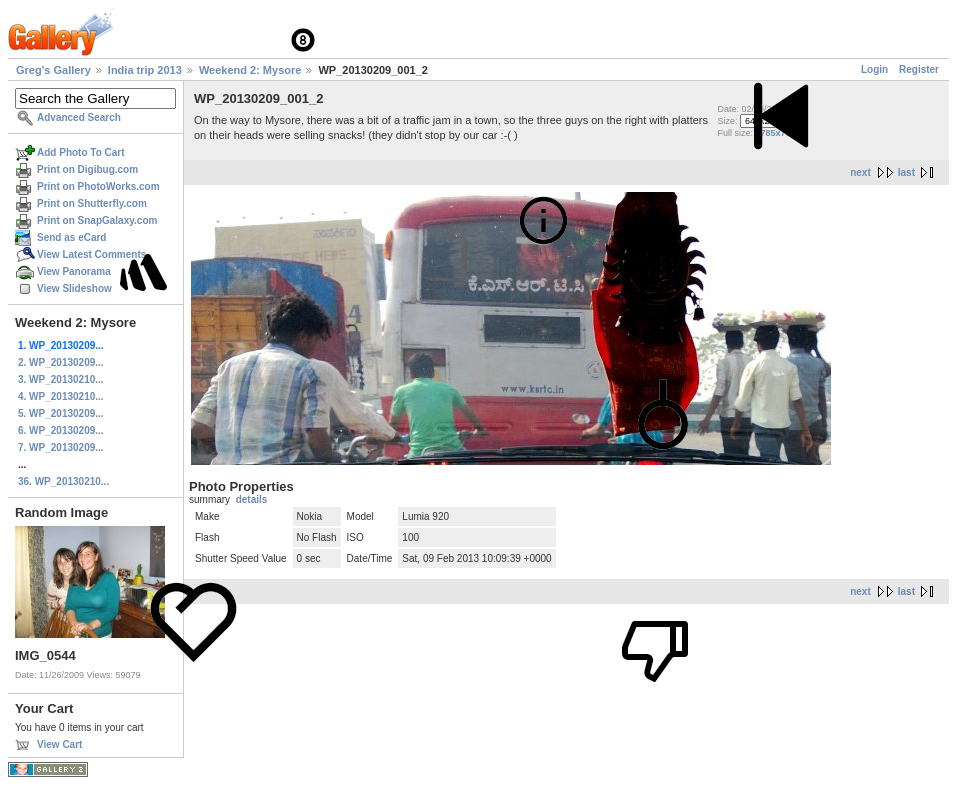  I want to click on dislike or downvote content, so click(655, 648).